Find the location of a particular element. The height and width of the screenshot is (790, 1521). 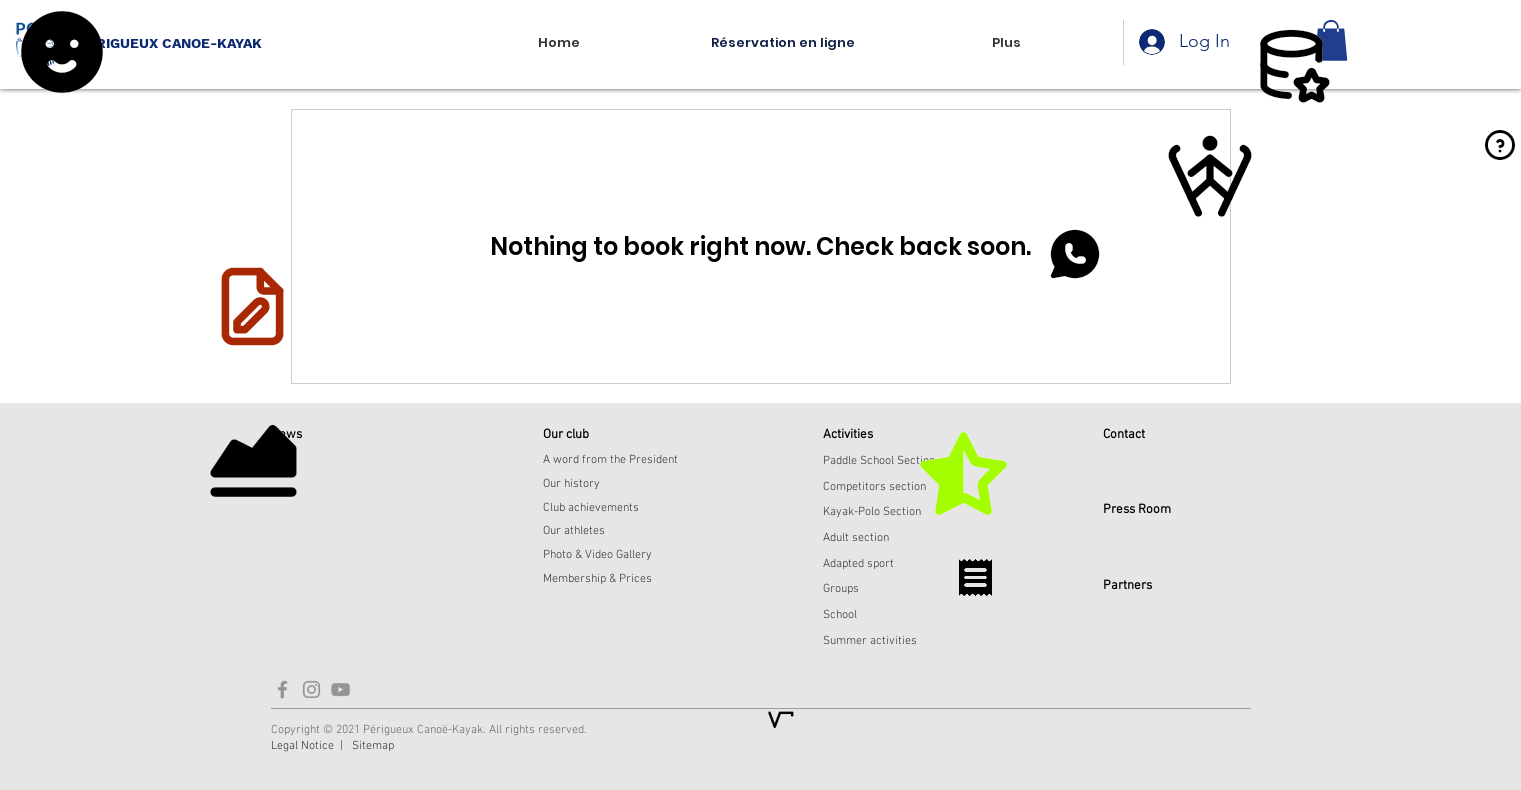

open WhatsApp messaging is located at coordinates (1075, 254).